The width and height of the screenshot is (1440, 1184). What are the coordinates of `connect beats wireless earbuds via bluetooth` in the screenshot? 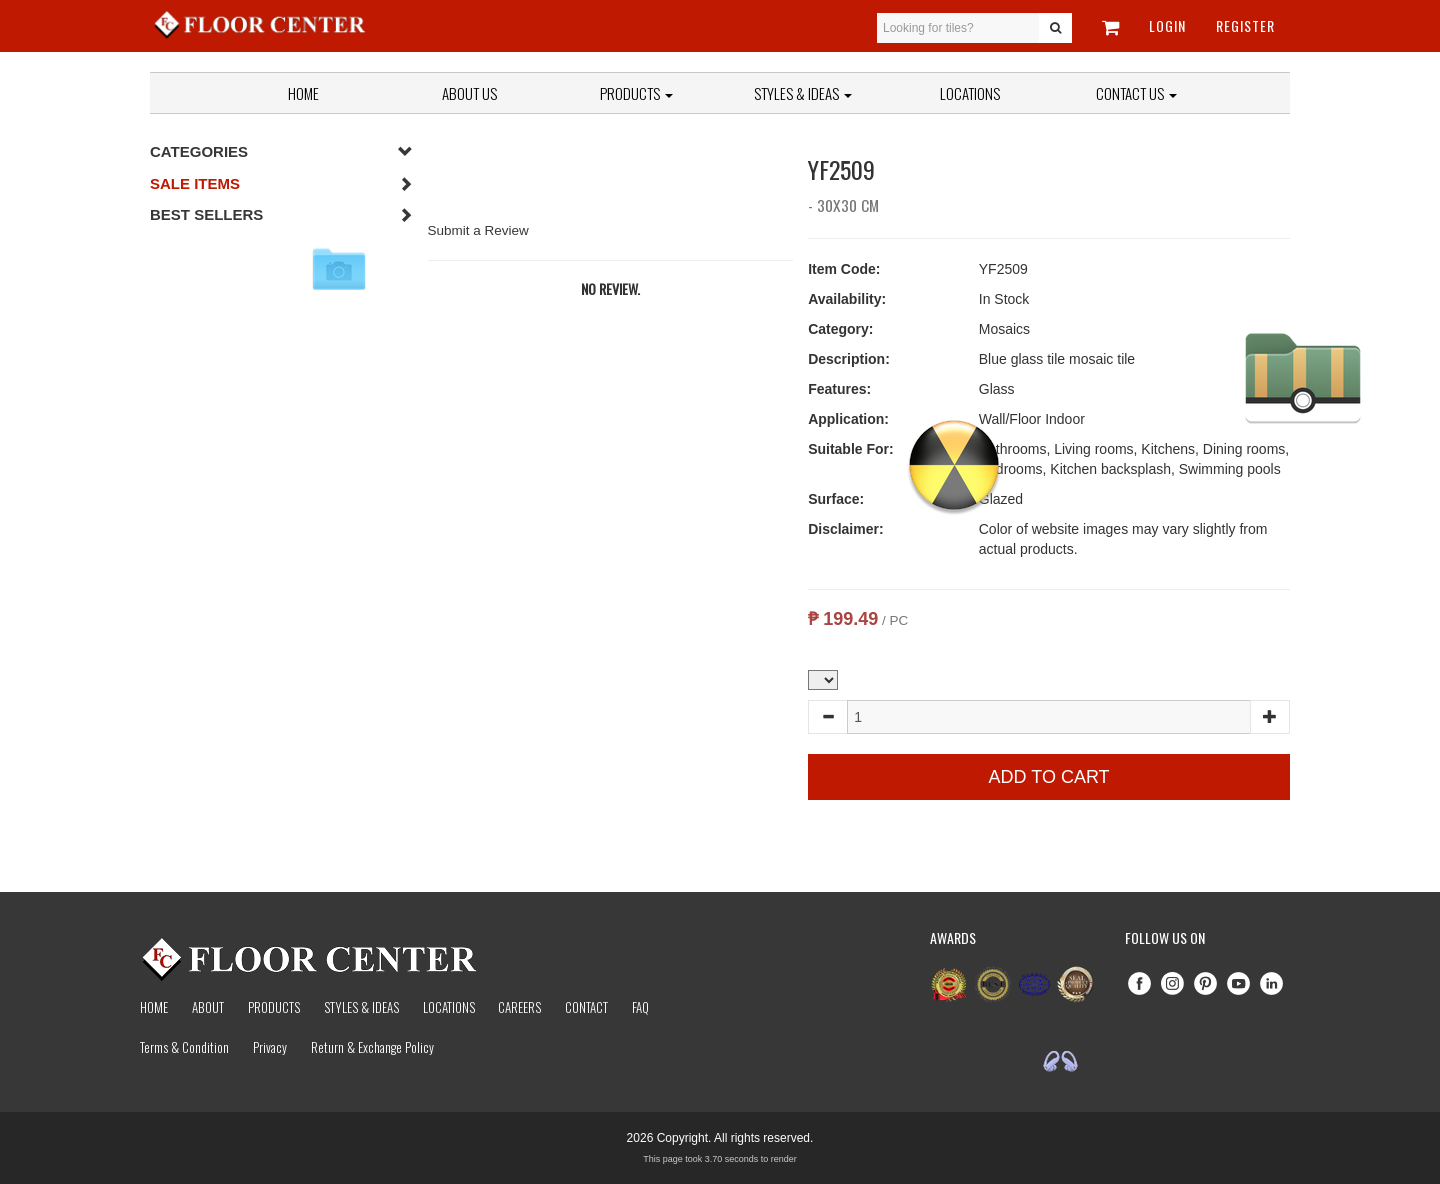 It's located at (1060, 1062).